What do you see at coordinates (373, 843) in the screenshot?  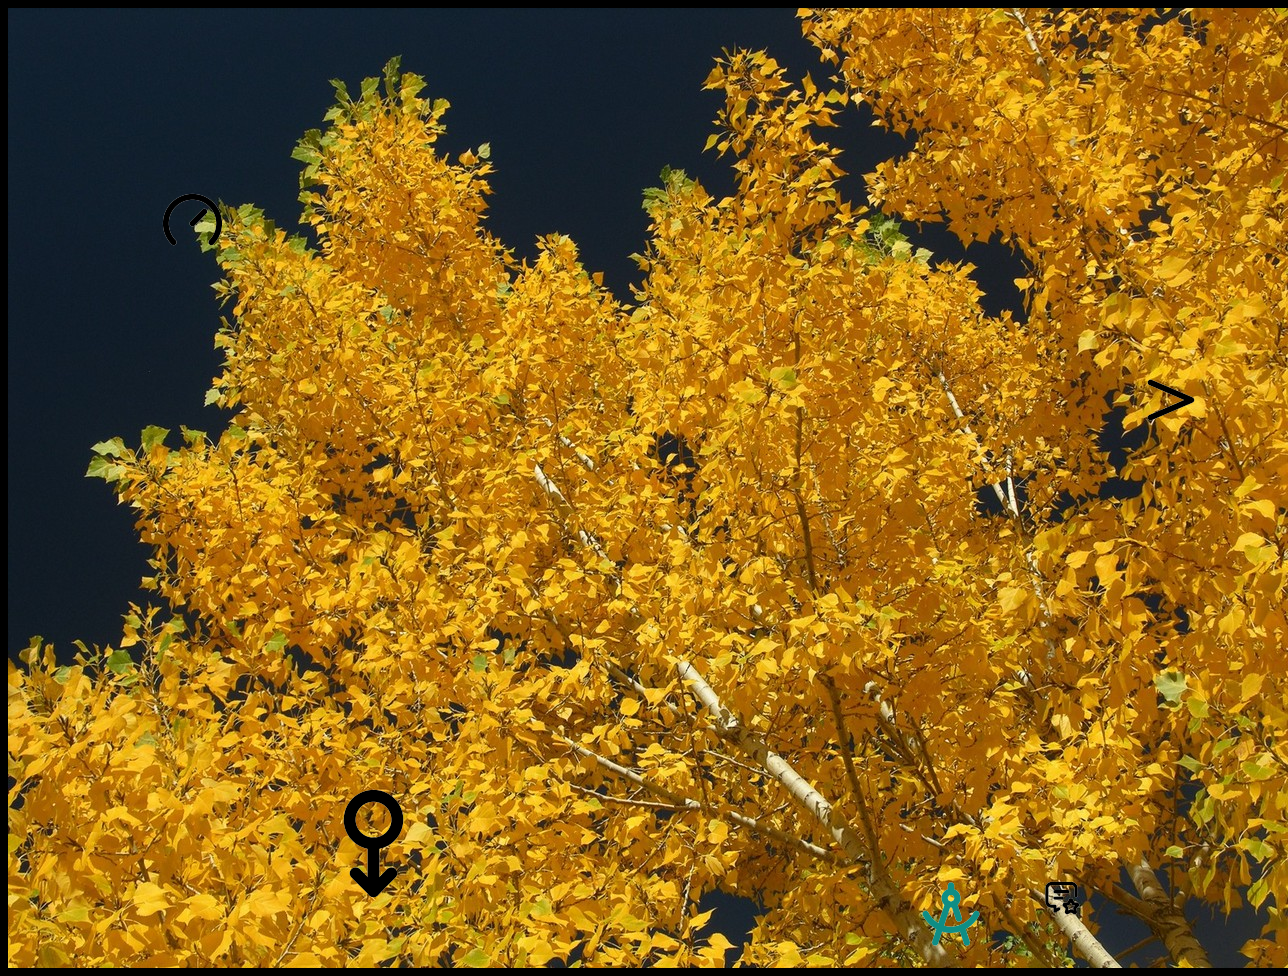 I see `swipe down gesture indicator` at bounding box center [373, 843].